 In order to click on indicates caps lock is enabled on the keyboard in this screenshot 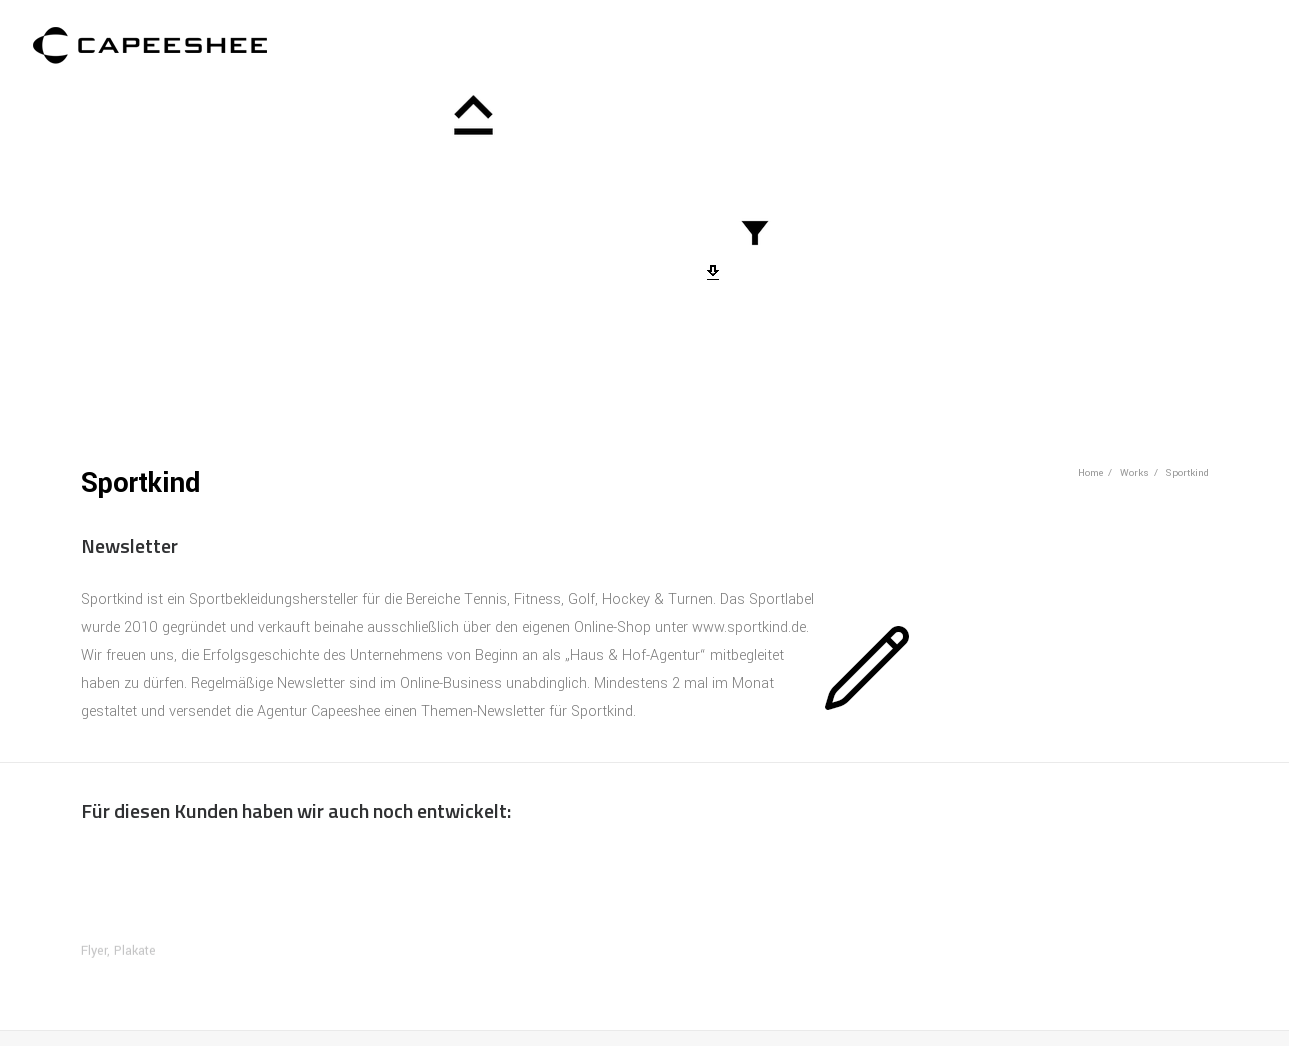, I will do `click(473, 115)`.